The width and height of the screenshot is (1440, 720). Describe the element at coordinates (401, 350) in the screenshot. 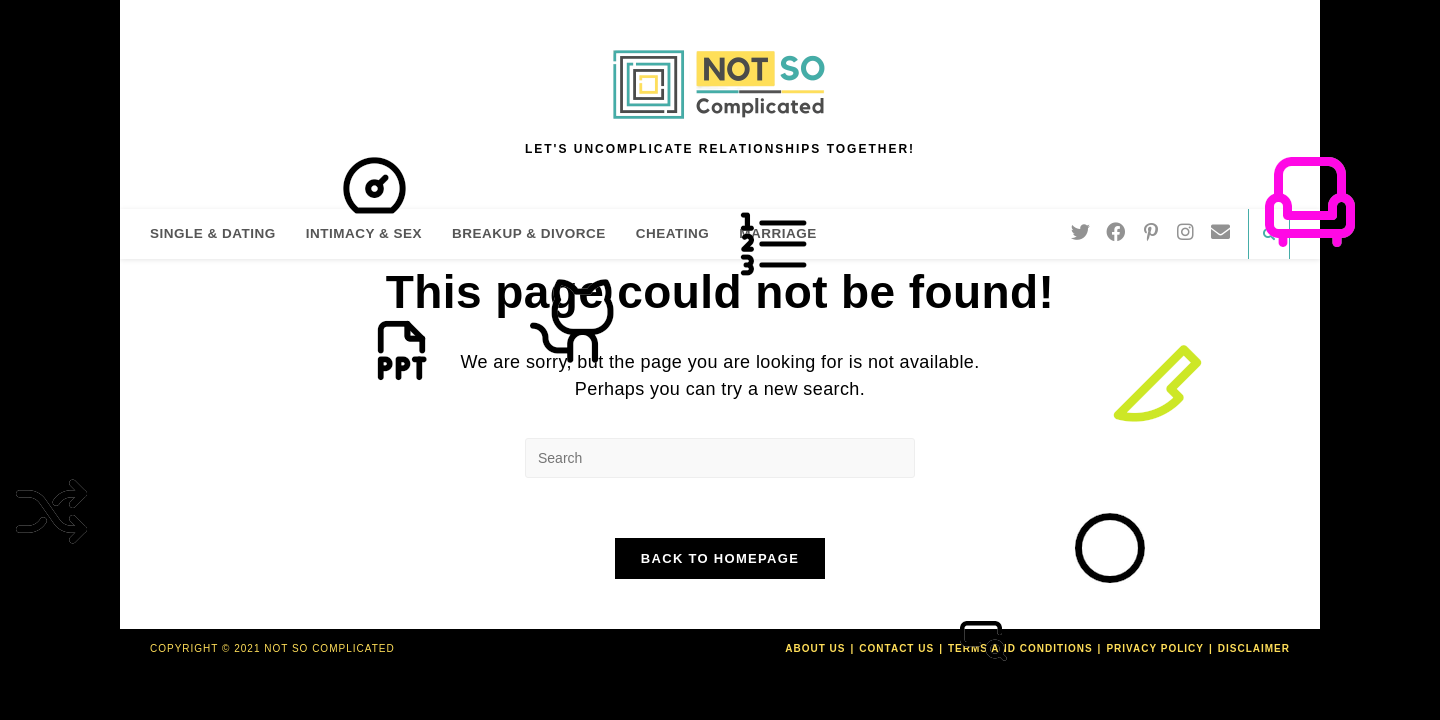

I see `PowerPoint file type indicator` at that location.